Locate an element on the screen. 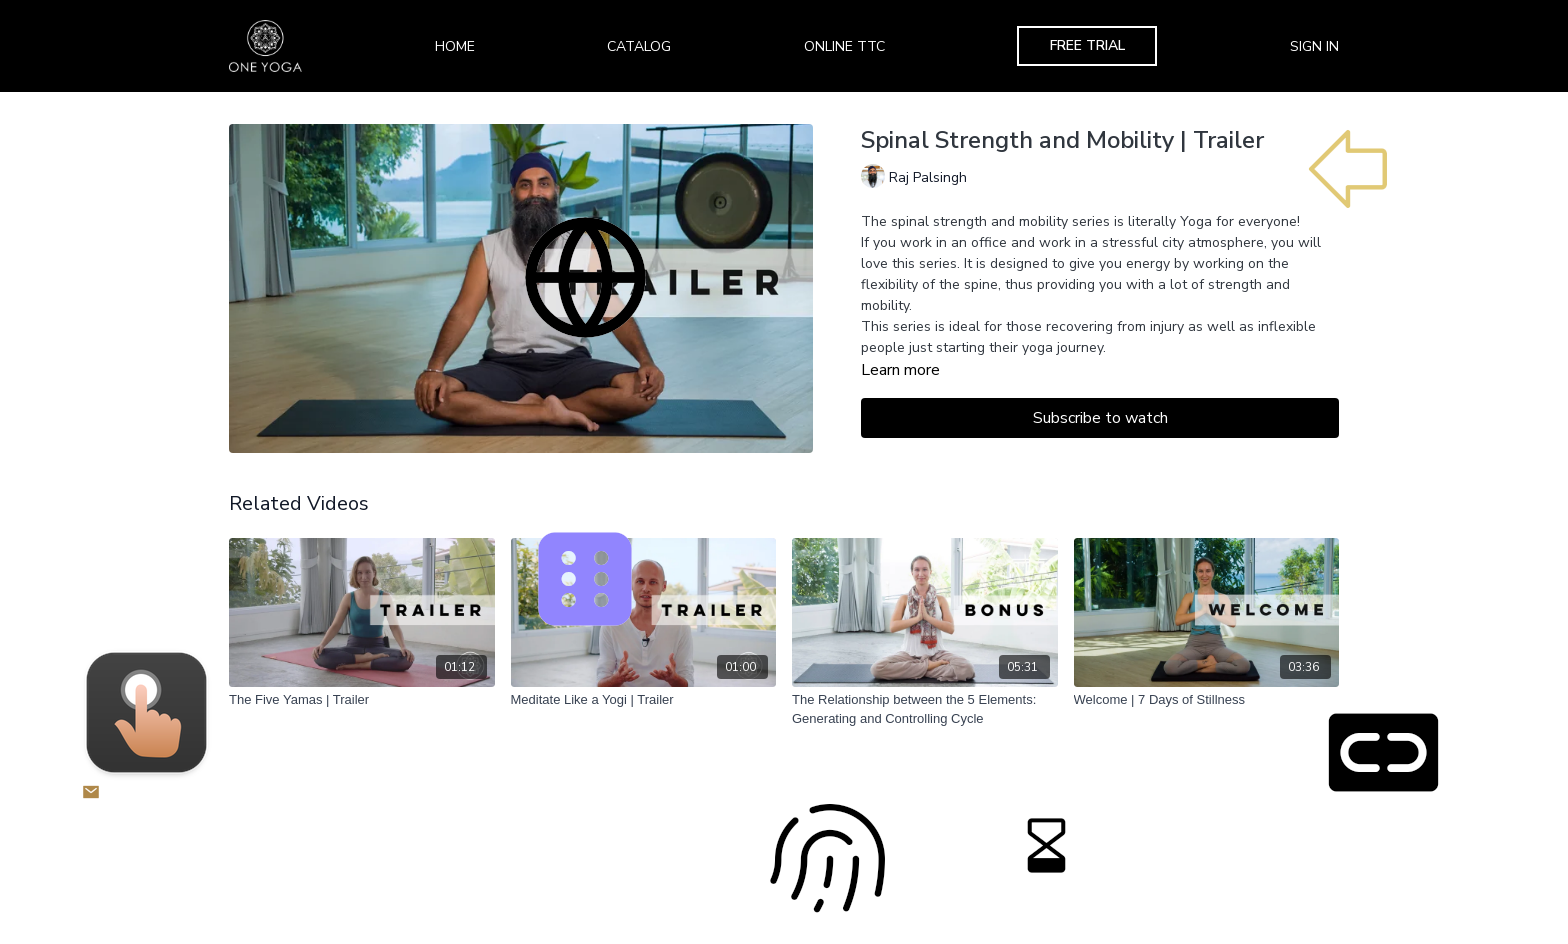  roll the dice or generate a random result is located at coordinates (585, 579).